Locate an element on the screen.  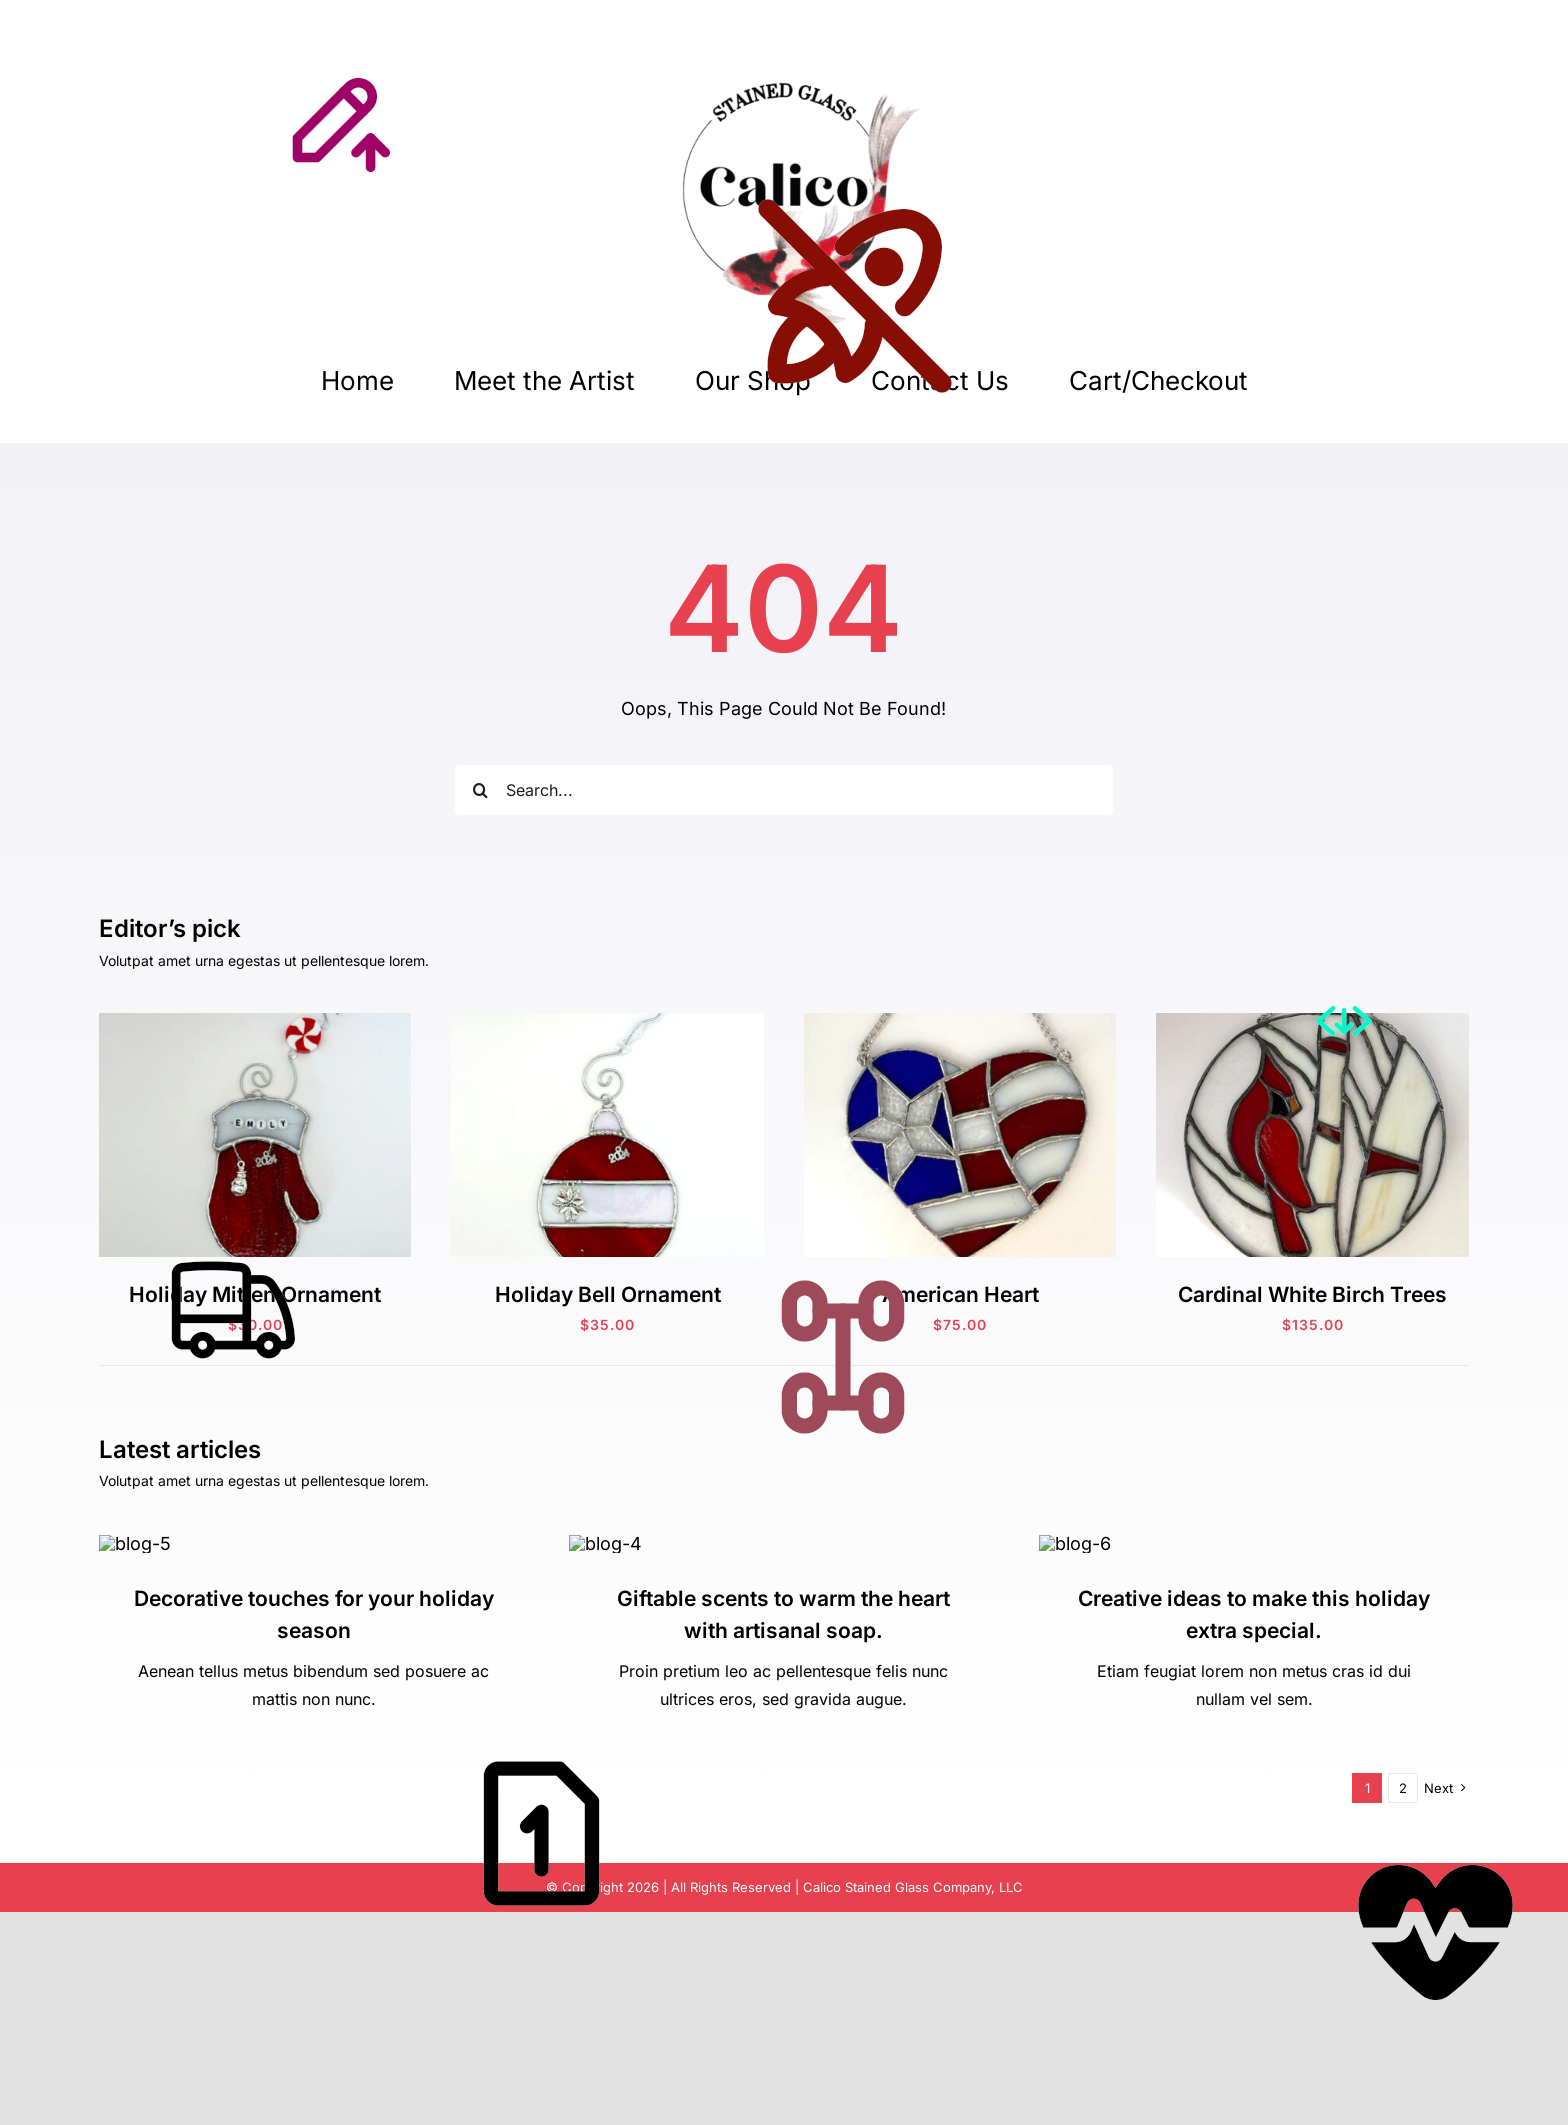
upload or publish your edits is located at coordinates (336, 118).